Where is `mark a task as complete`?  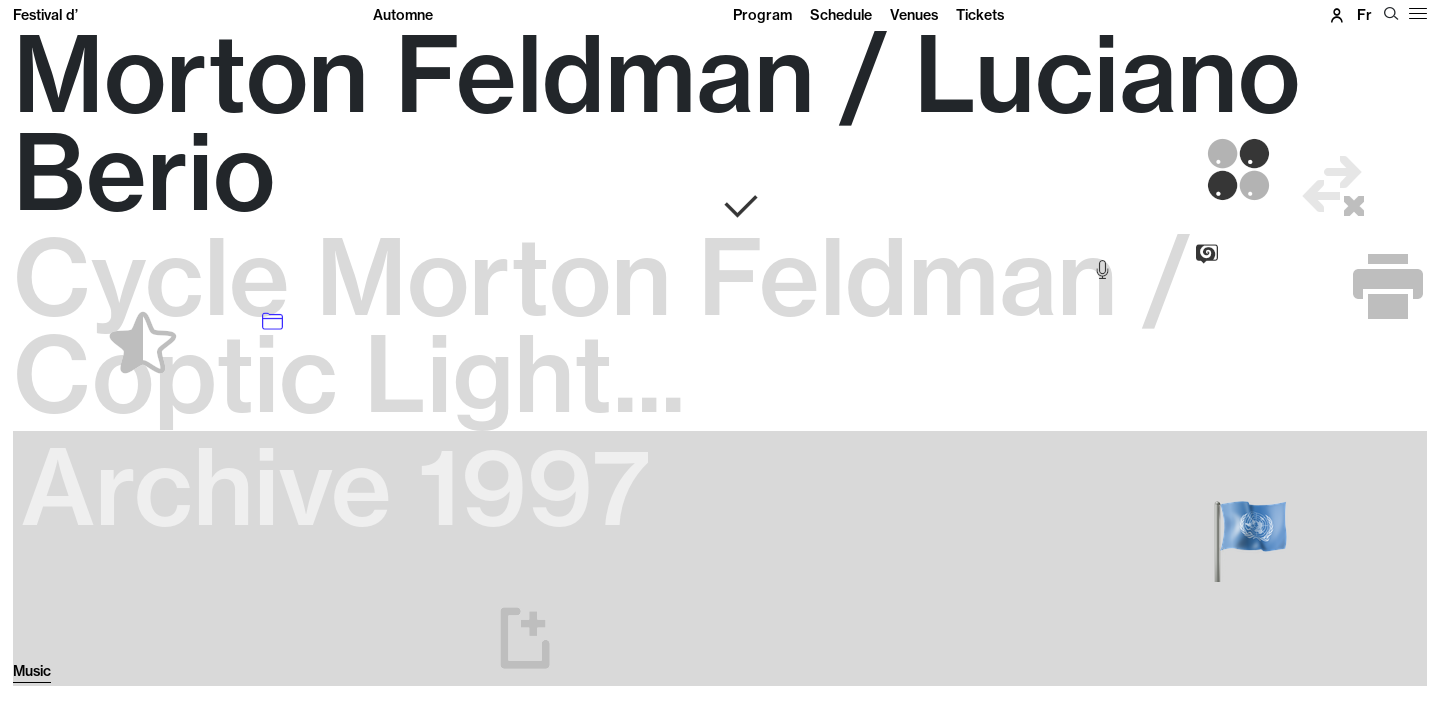 mark a task as complete is located at coordinates (741, 207).